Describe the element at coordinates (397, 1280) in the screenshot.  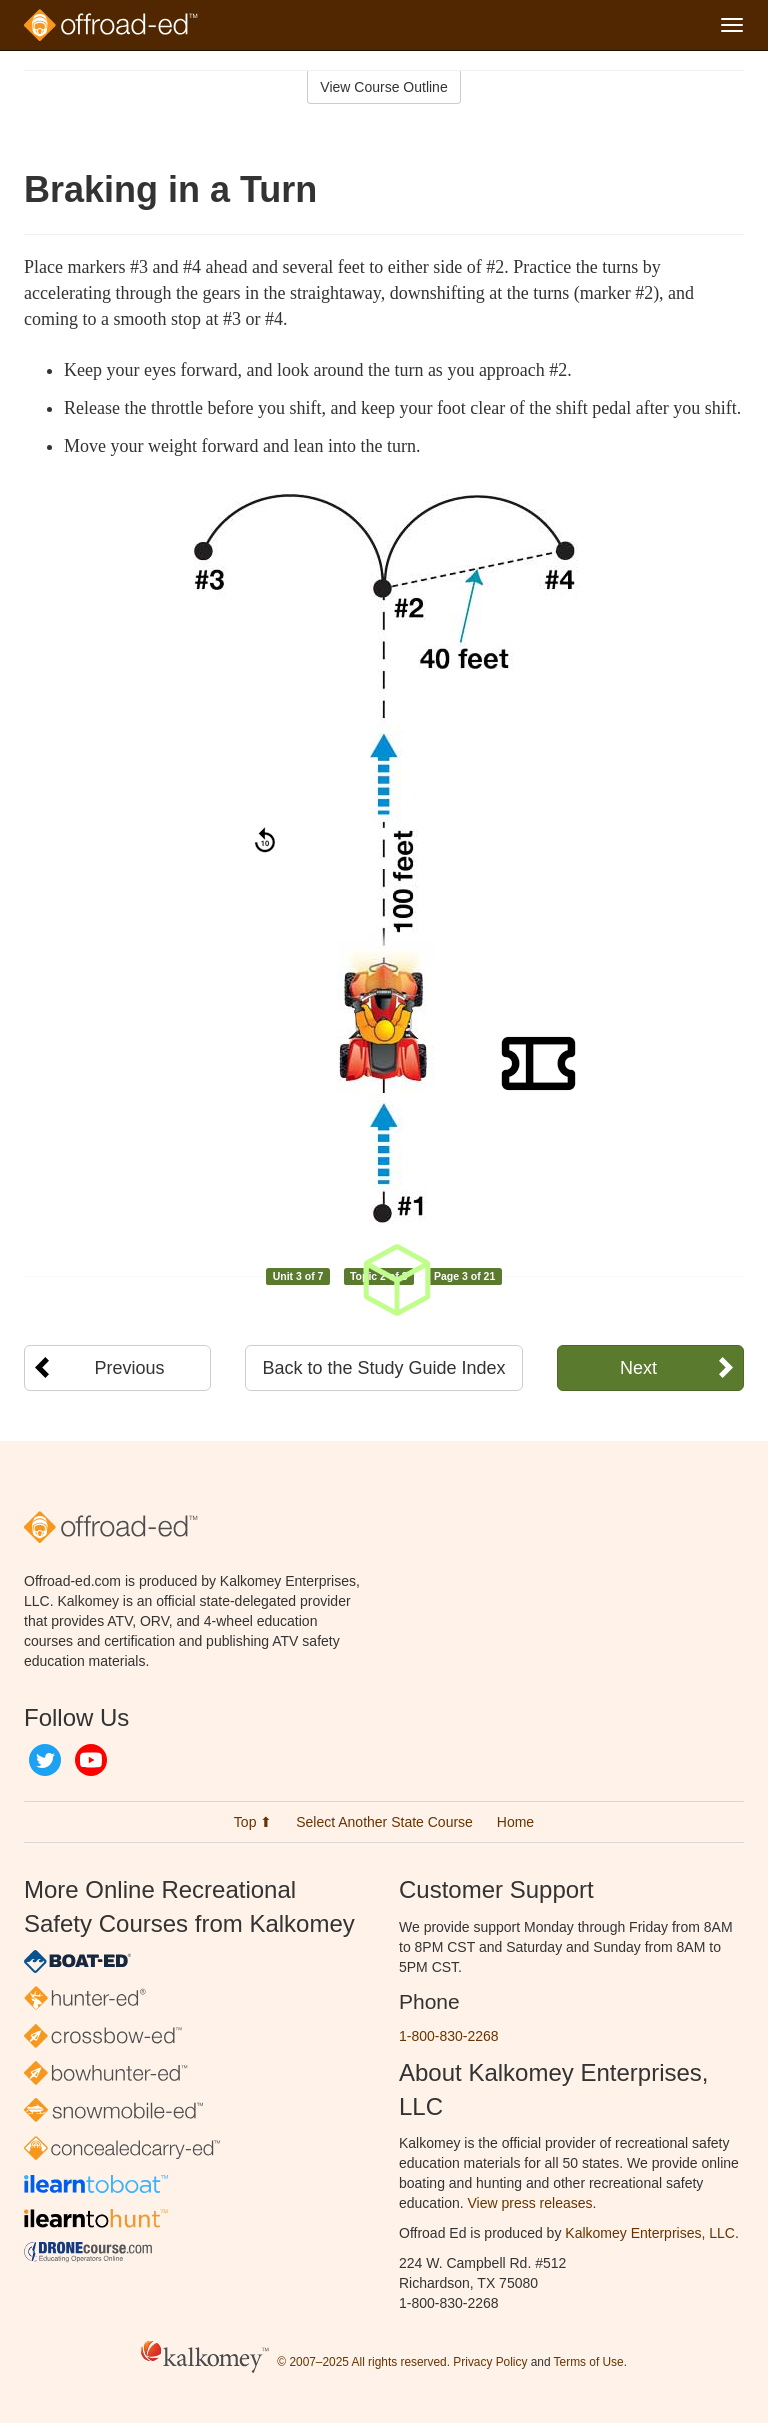
I see `view 3D model or object` at that location.